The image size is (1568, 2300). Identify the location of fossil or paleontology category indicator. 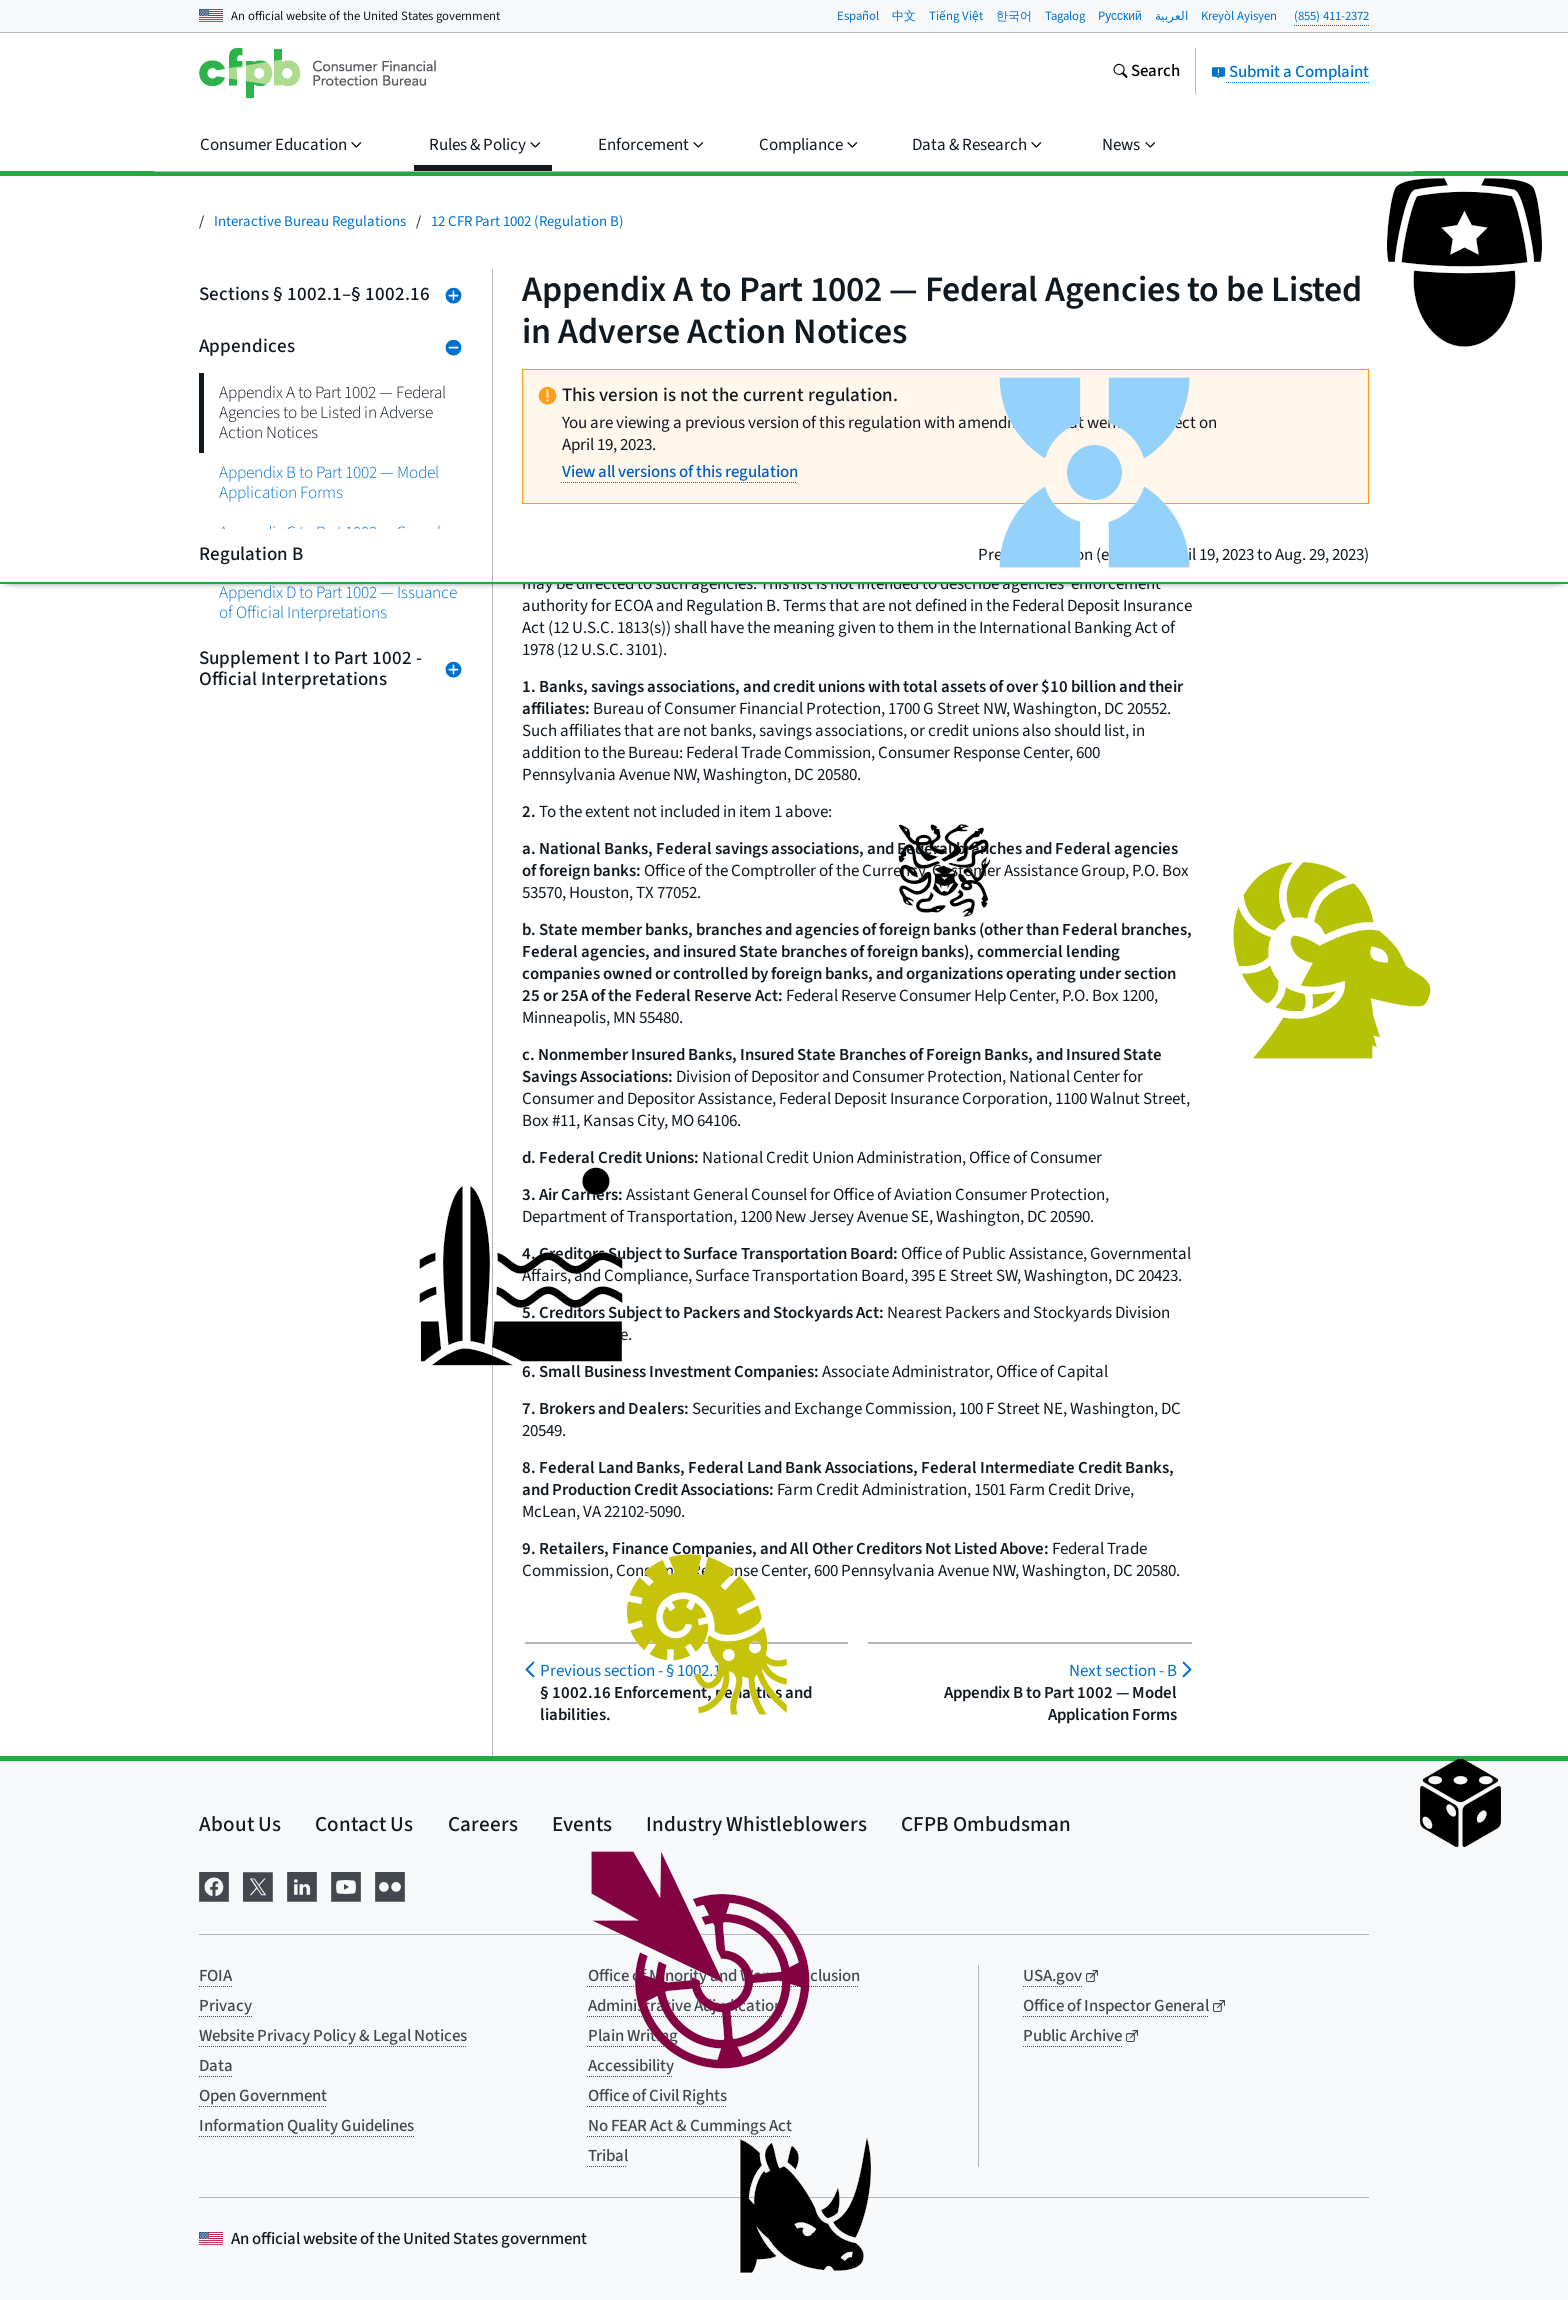
(706, 1634).